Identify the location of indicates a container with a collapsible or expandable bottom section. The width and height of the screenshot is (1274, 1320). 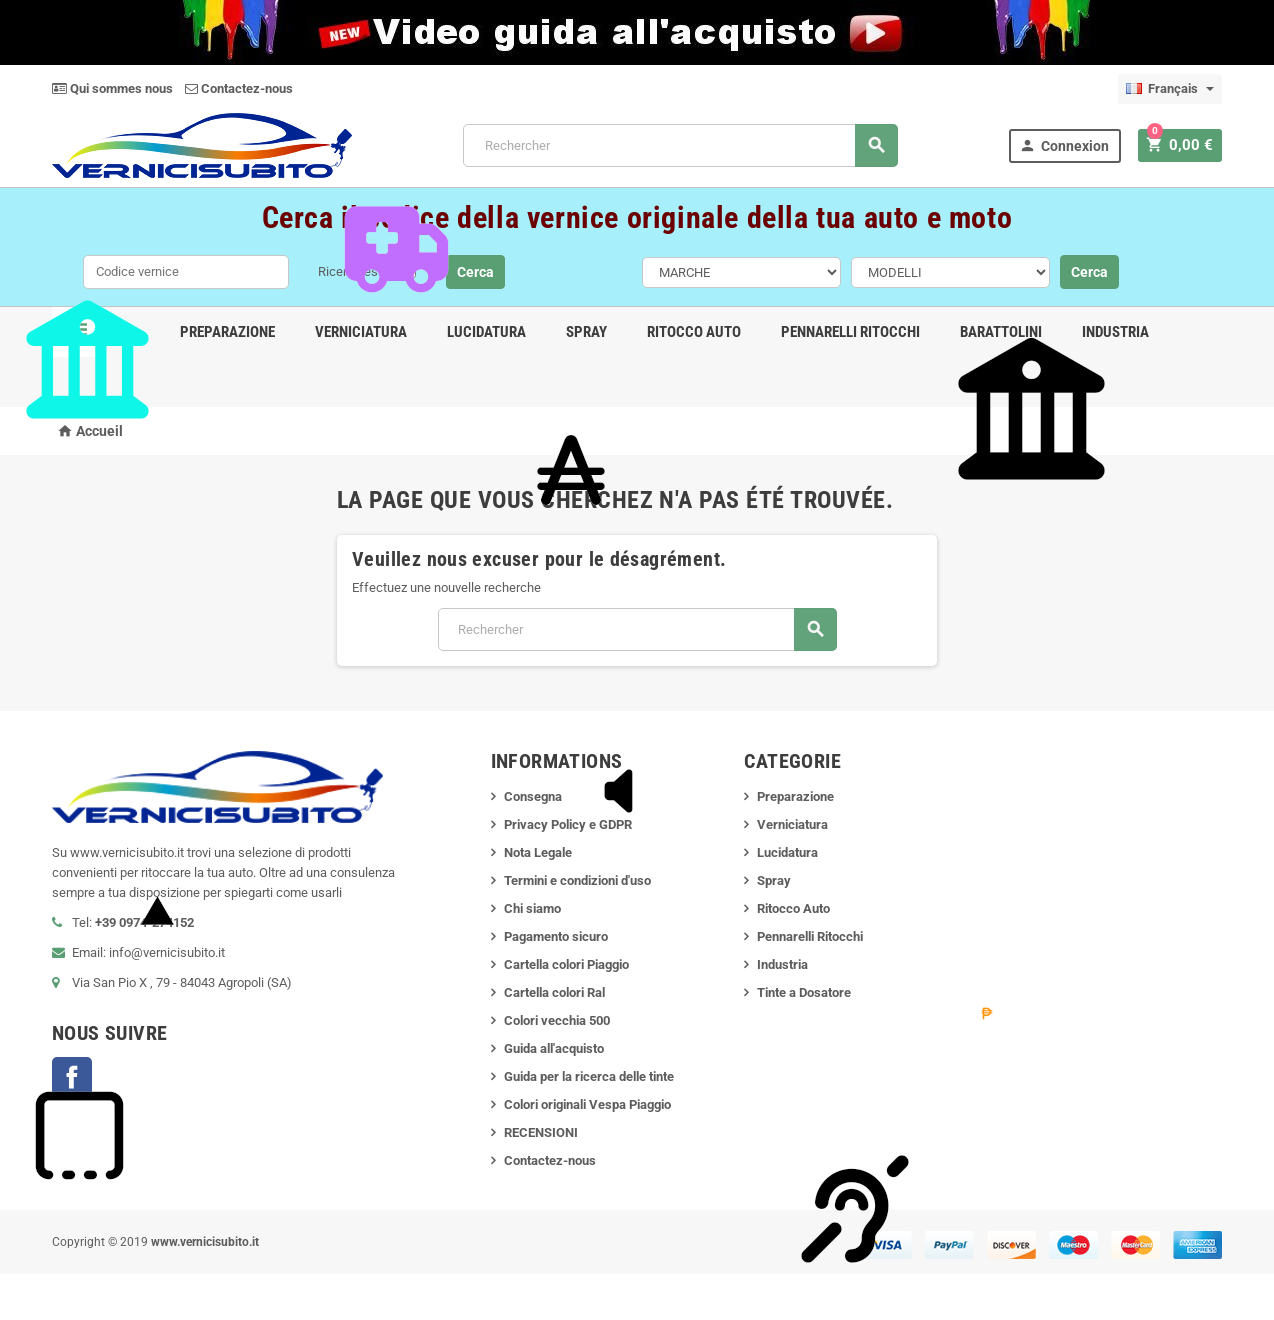
(79, 1135).